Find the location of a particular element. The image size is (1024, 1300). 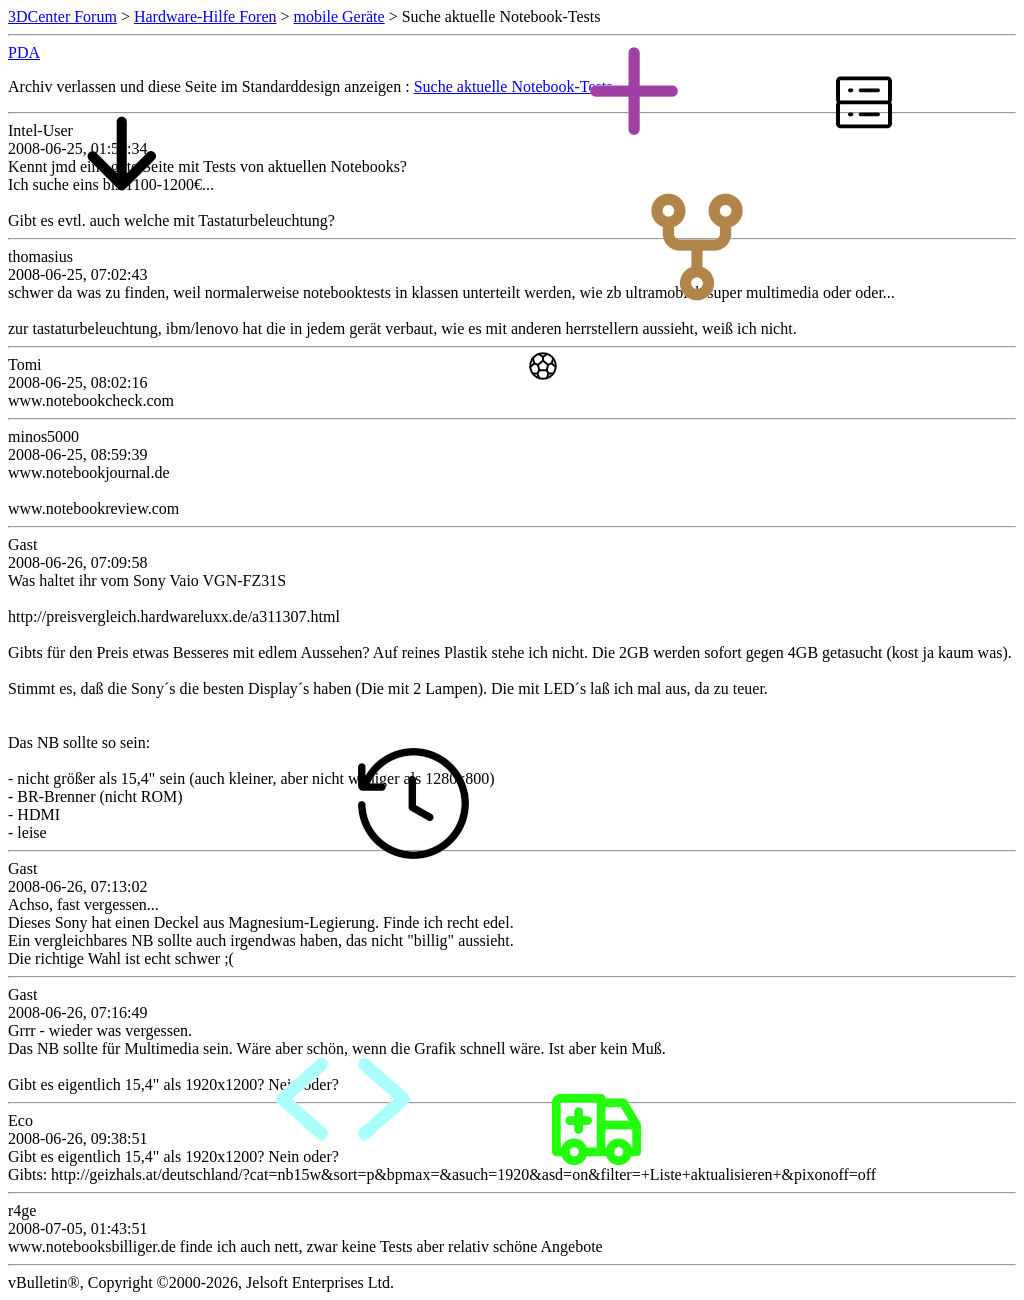

access sports or football content is located at coordinates (543, 366).